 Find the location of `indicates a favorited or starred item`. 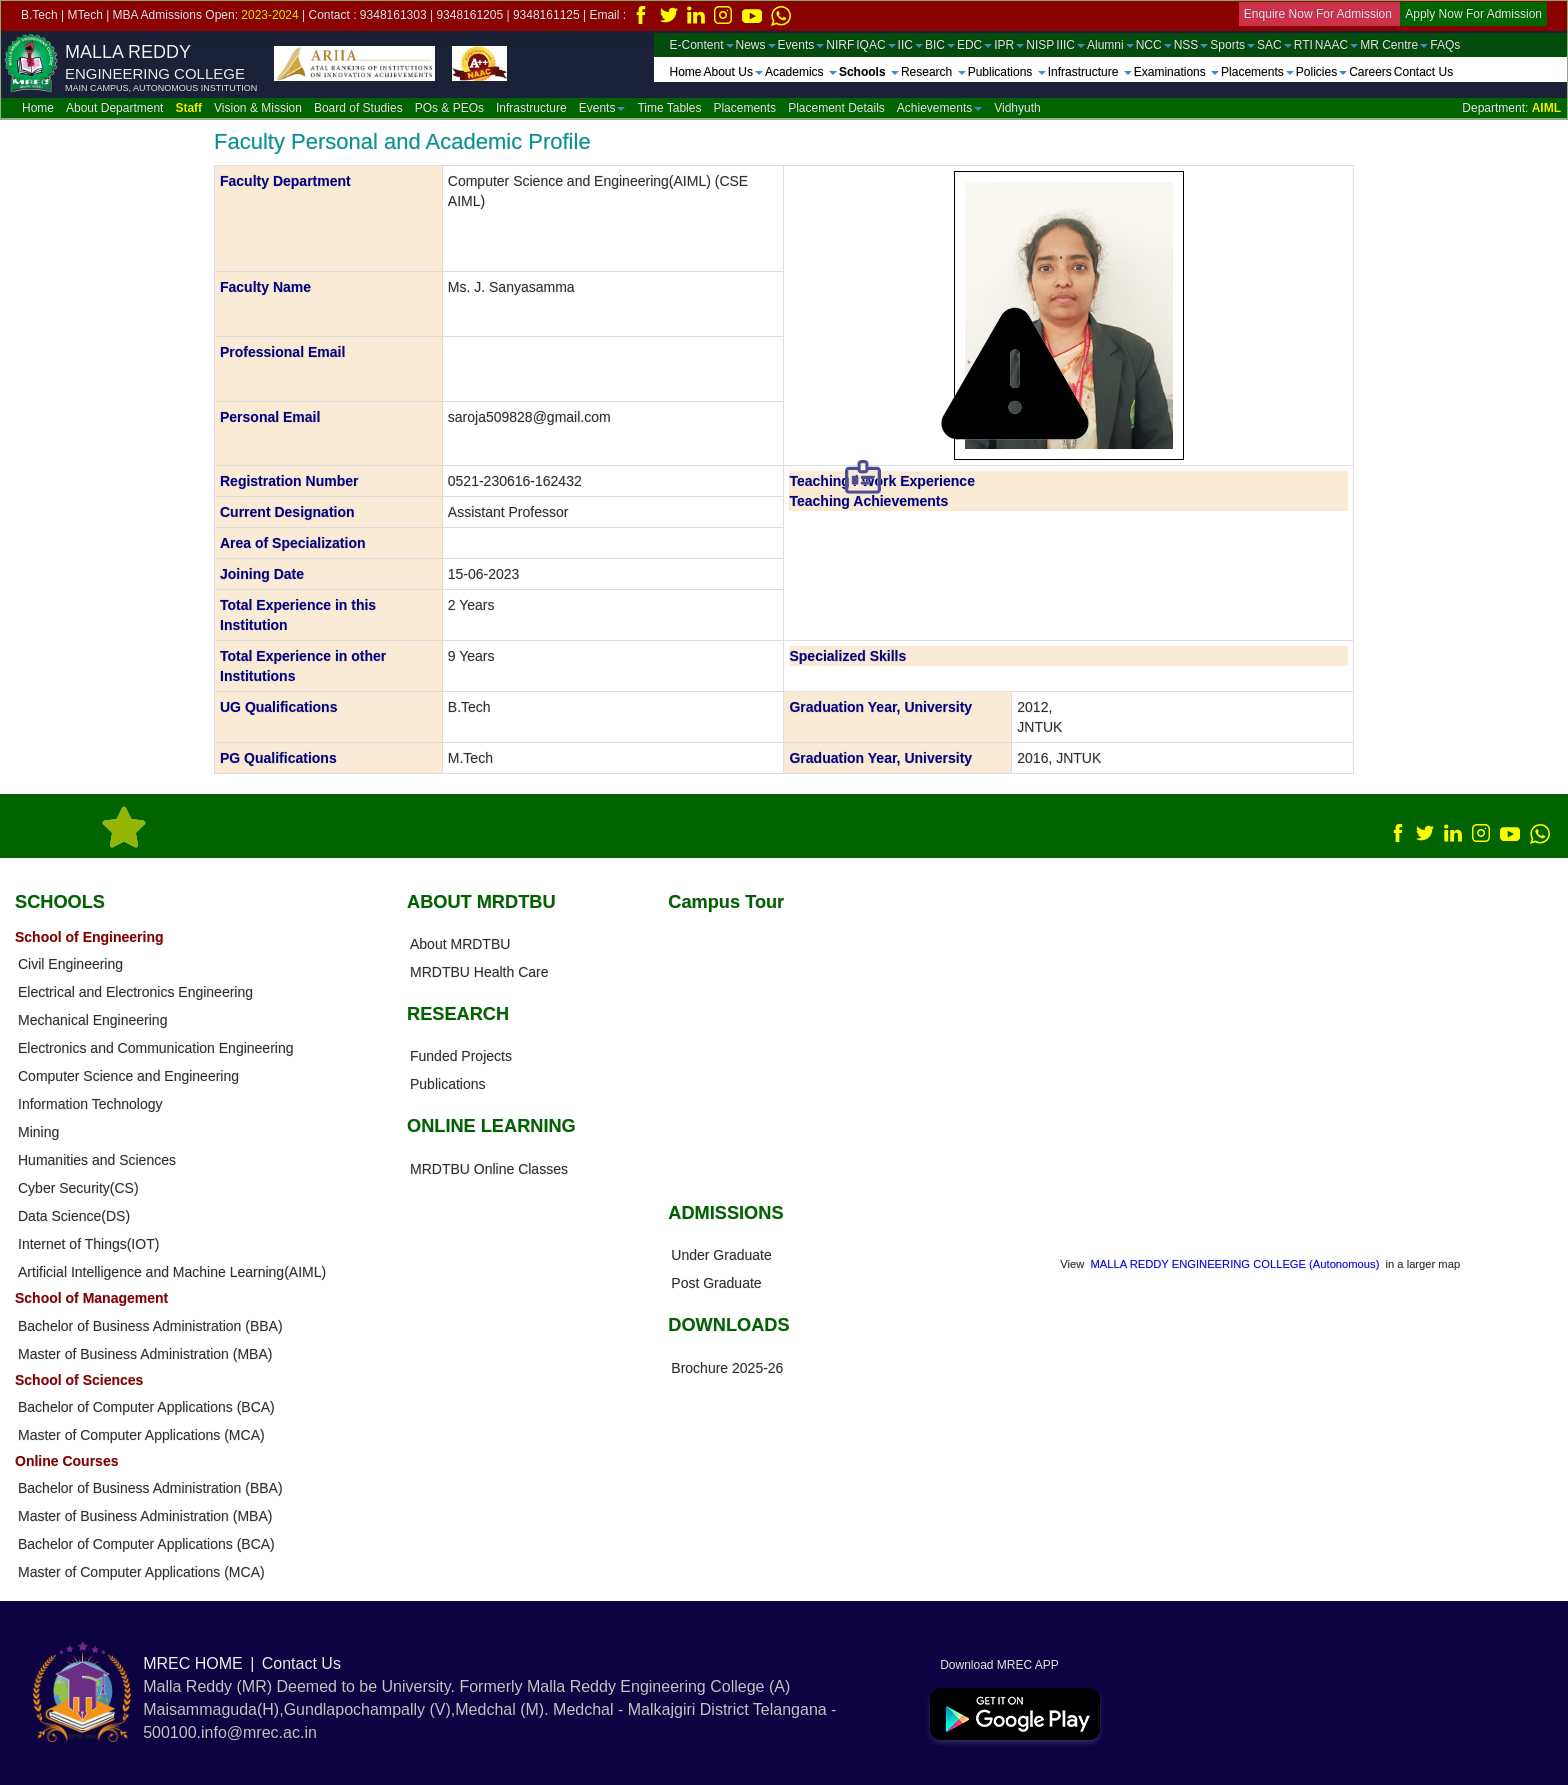

indicates a favorited or starred item is located at coordinates (124, 829).